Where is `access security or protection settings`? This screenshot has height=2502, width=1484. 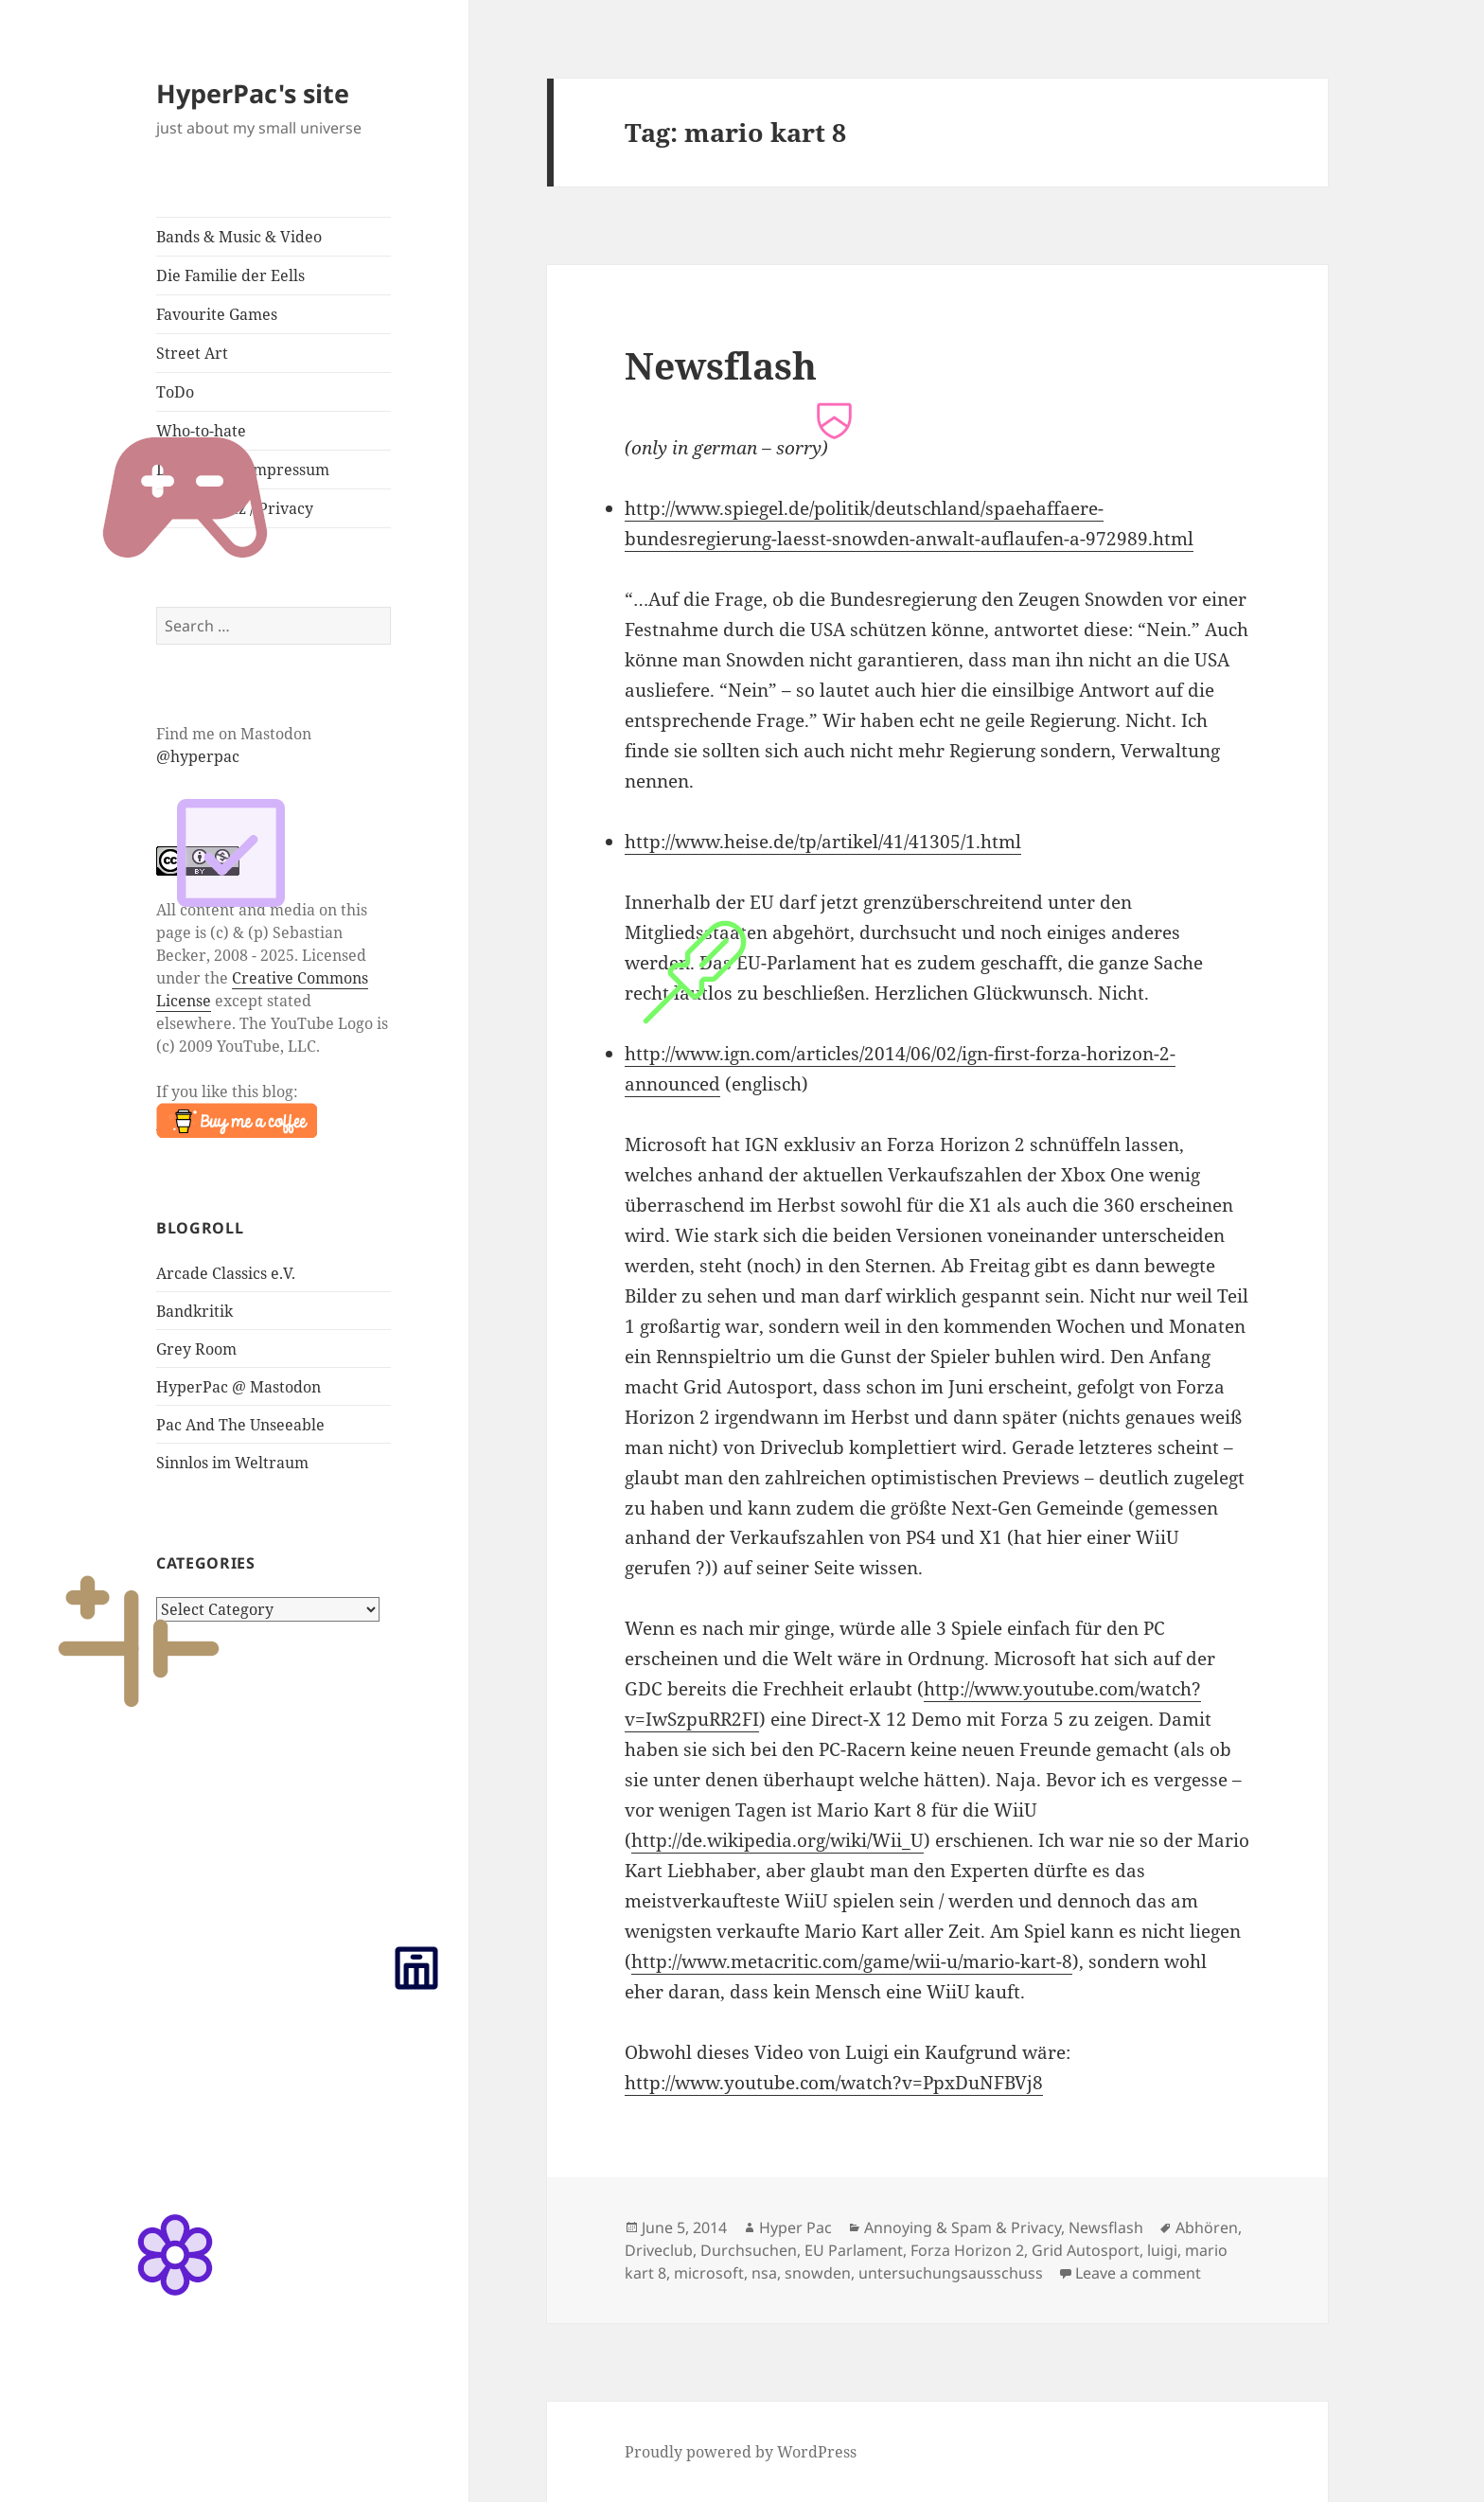
access security or protection settings is located at coordinates (834, 418).